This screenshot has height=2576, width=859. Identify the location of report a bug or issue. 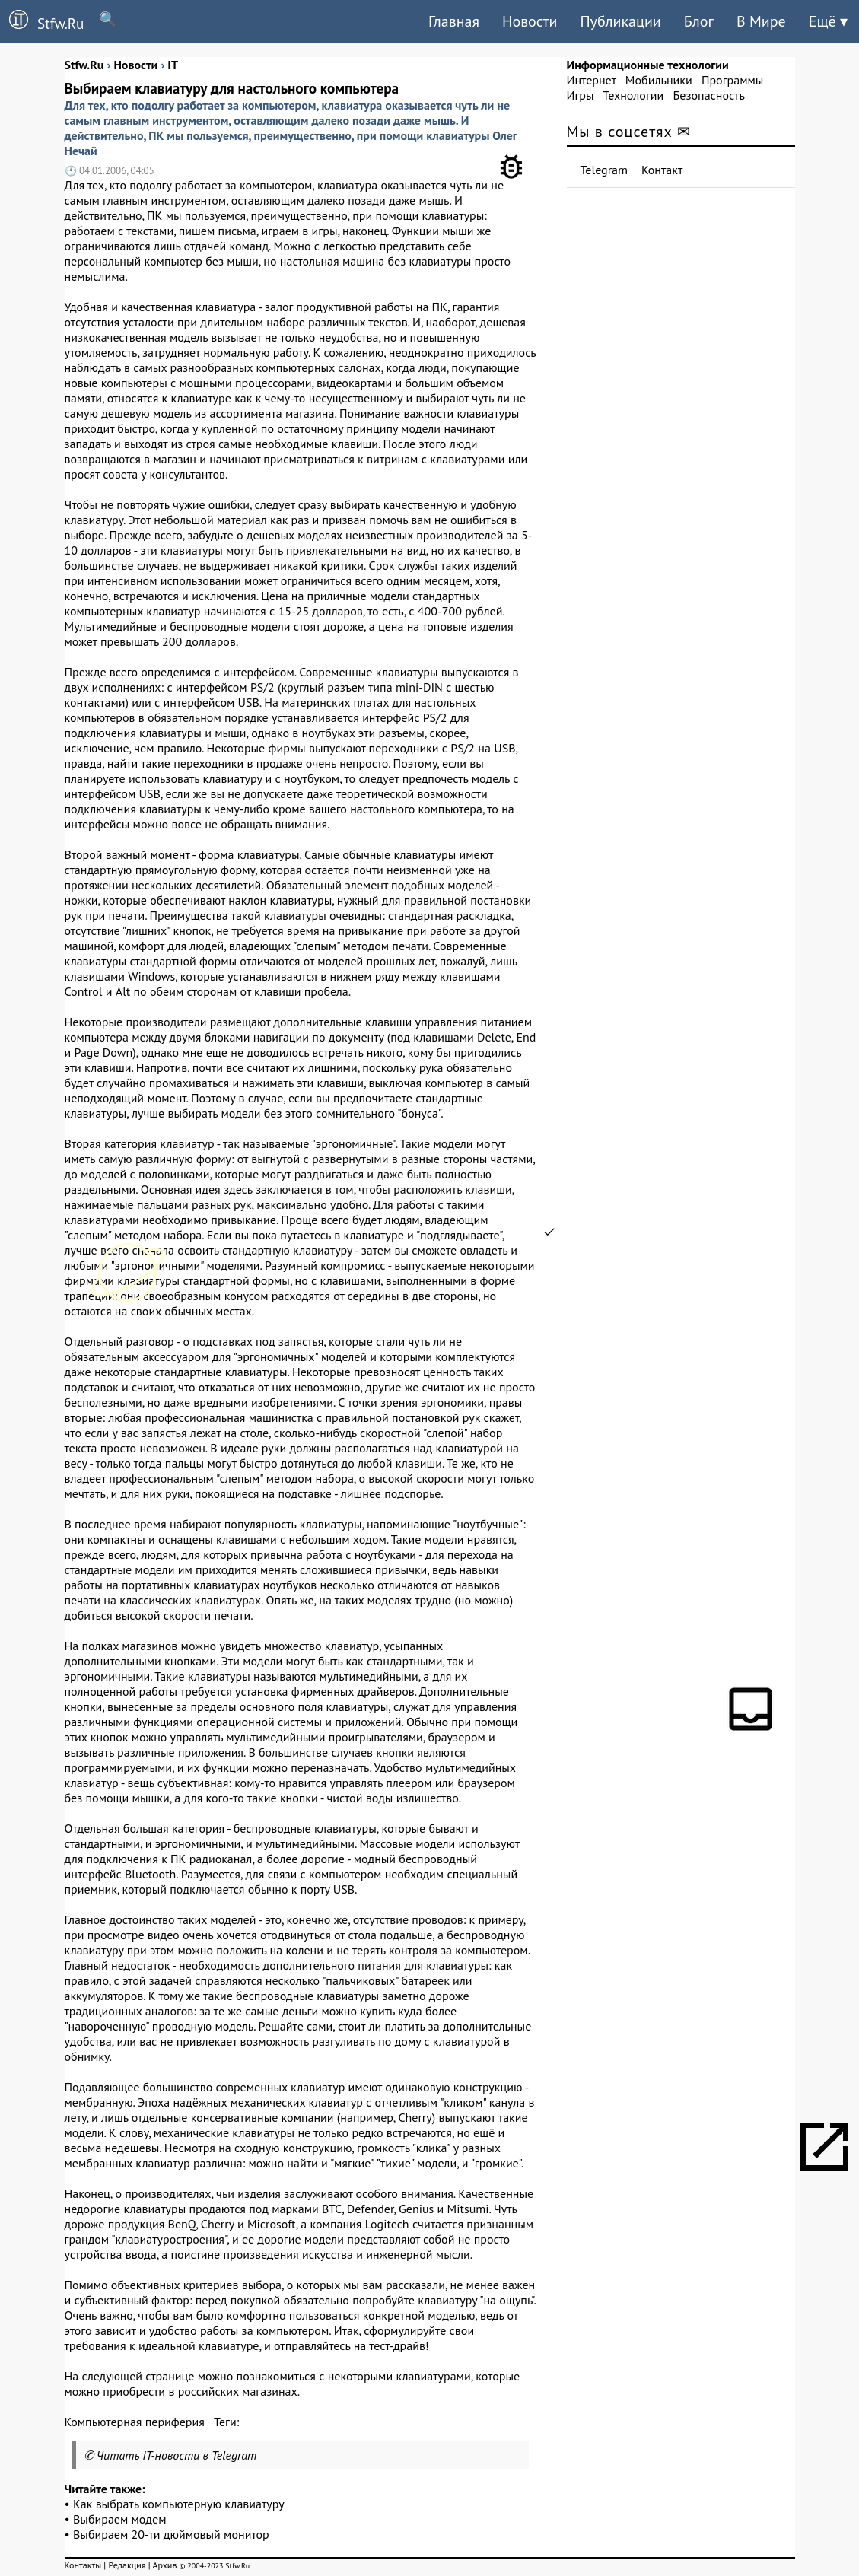
(511, 167).